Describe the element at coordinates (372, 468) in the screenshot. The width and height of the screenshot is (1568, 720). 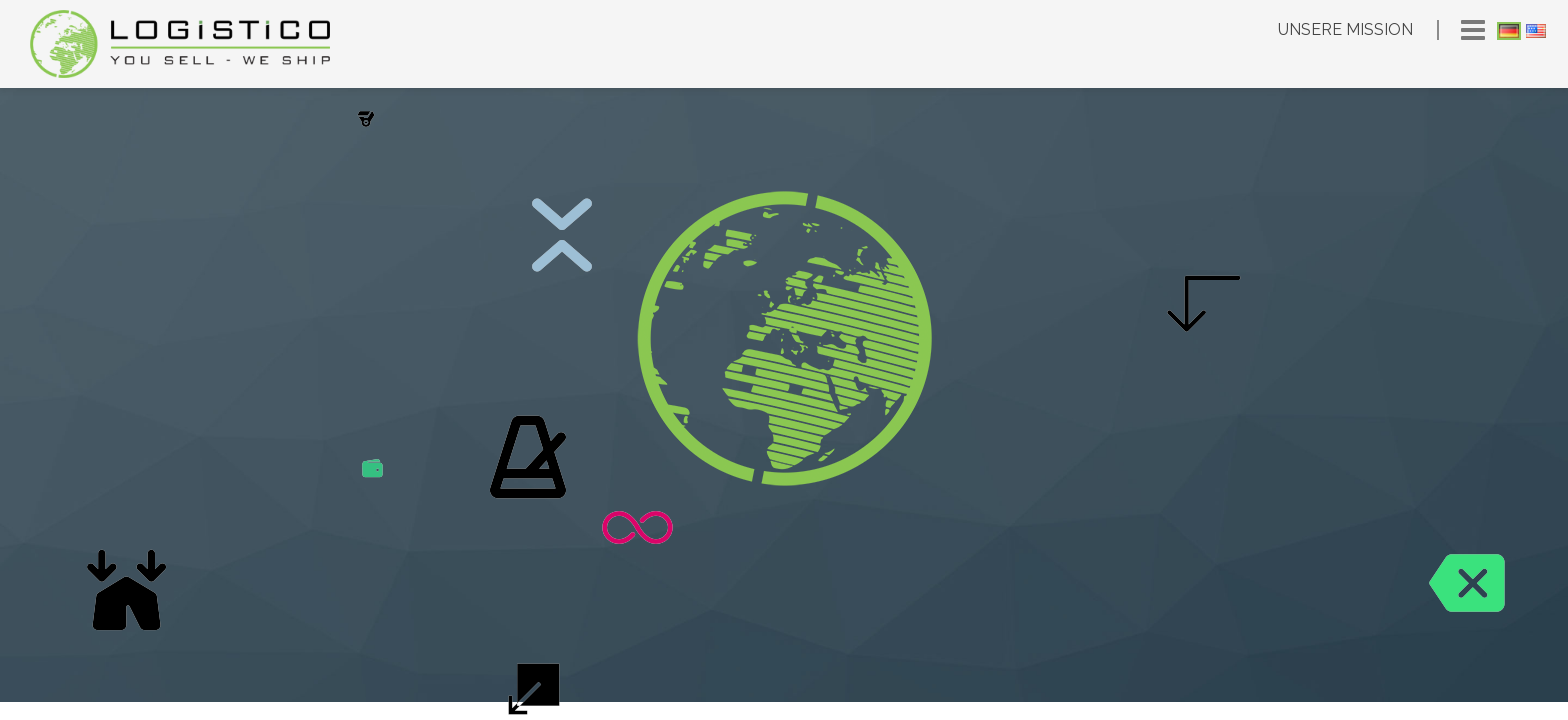
I see `access your wallet or payment methods` at that location.